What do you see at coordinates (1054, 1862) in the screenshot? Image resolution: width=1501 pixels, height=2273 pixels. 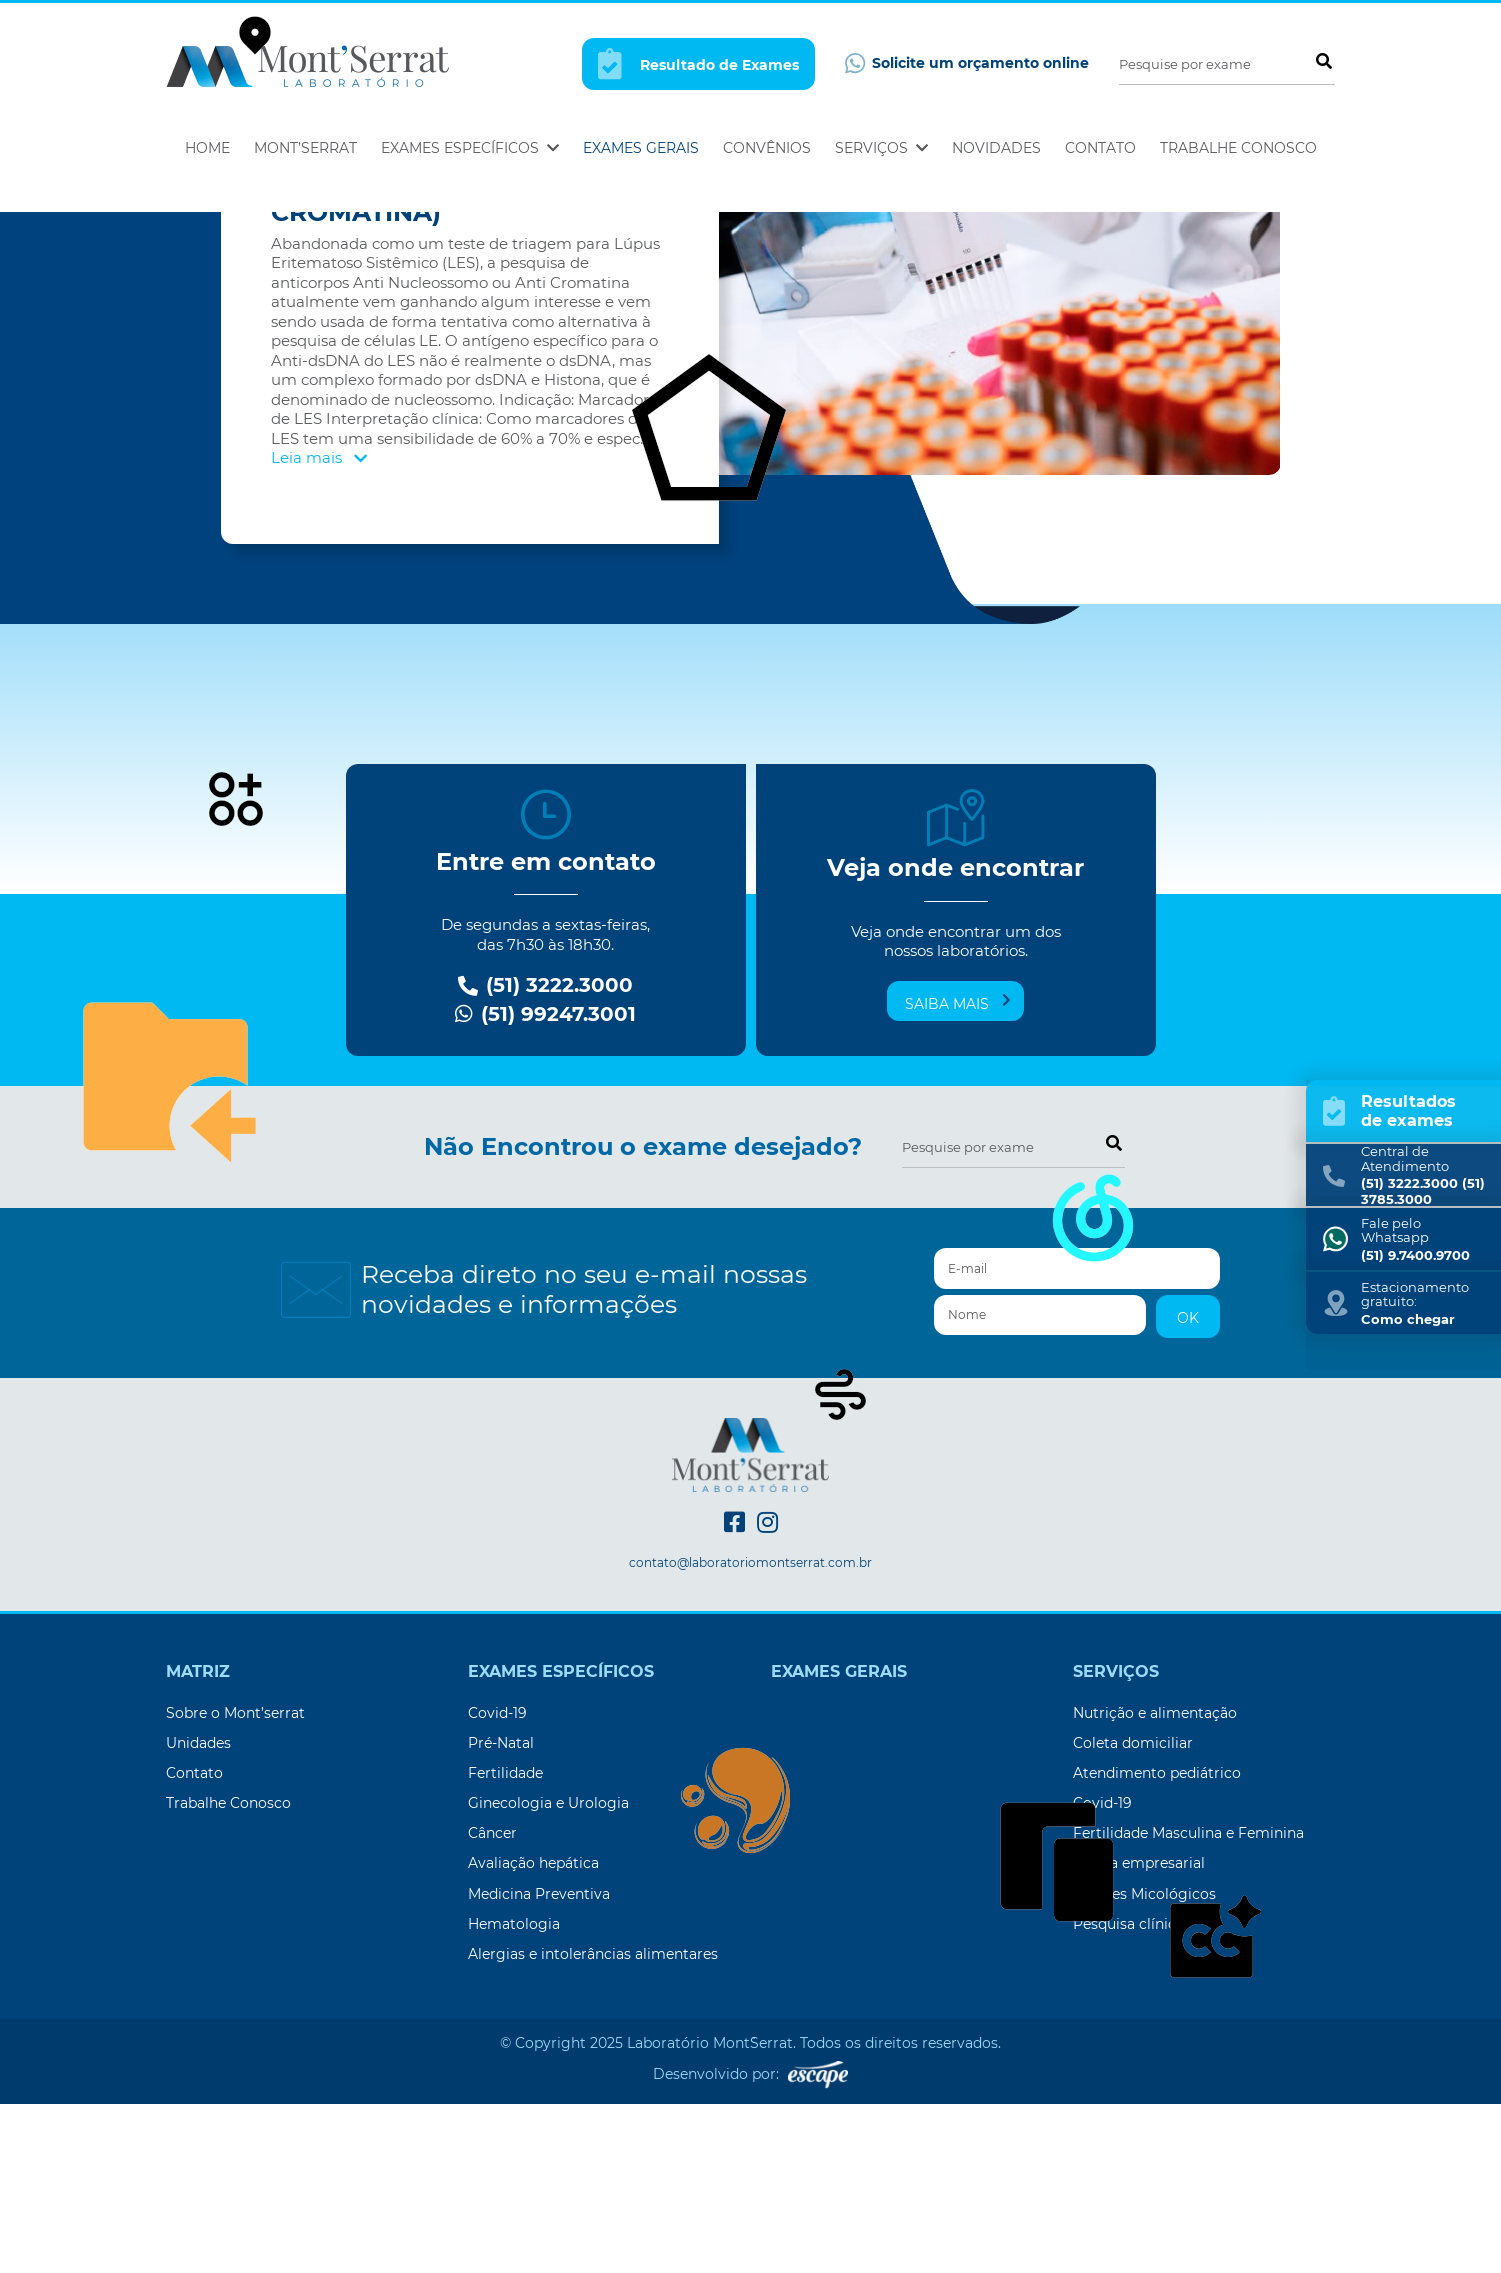 I see `manage connected devices` at bounding box center [1054, 1862].